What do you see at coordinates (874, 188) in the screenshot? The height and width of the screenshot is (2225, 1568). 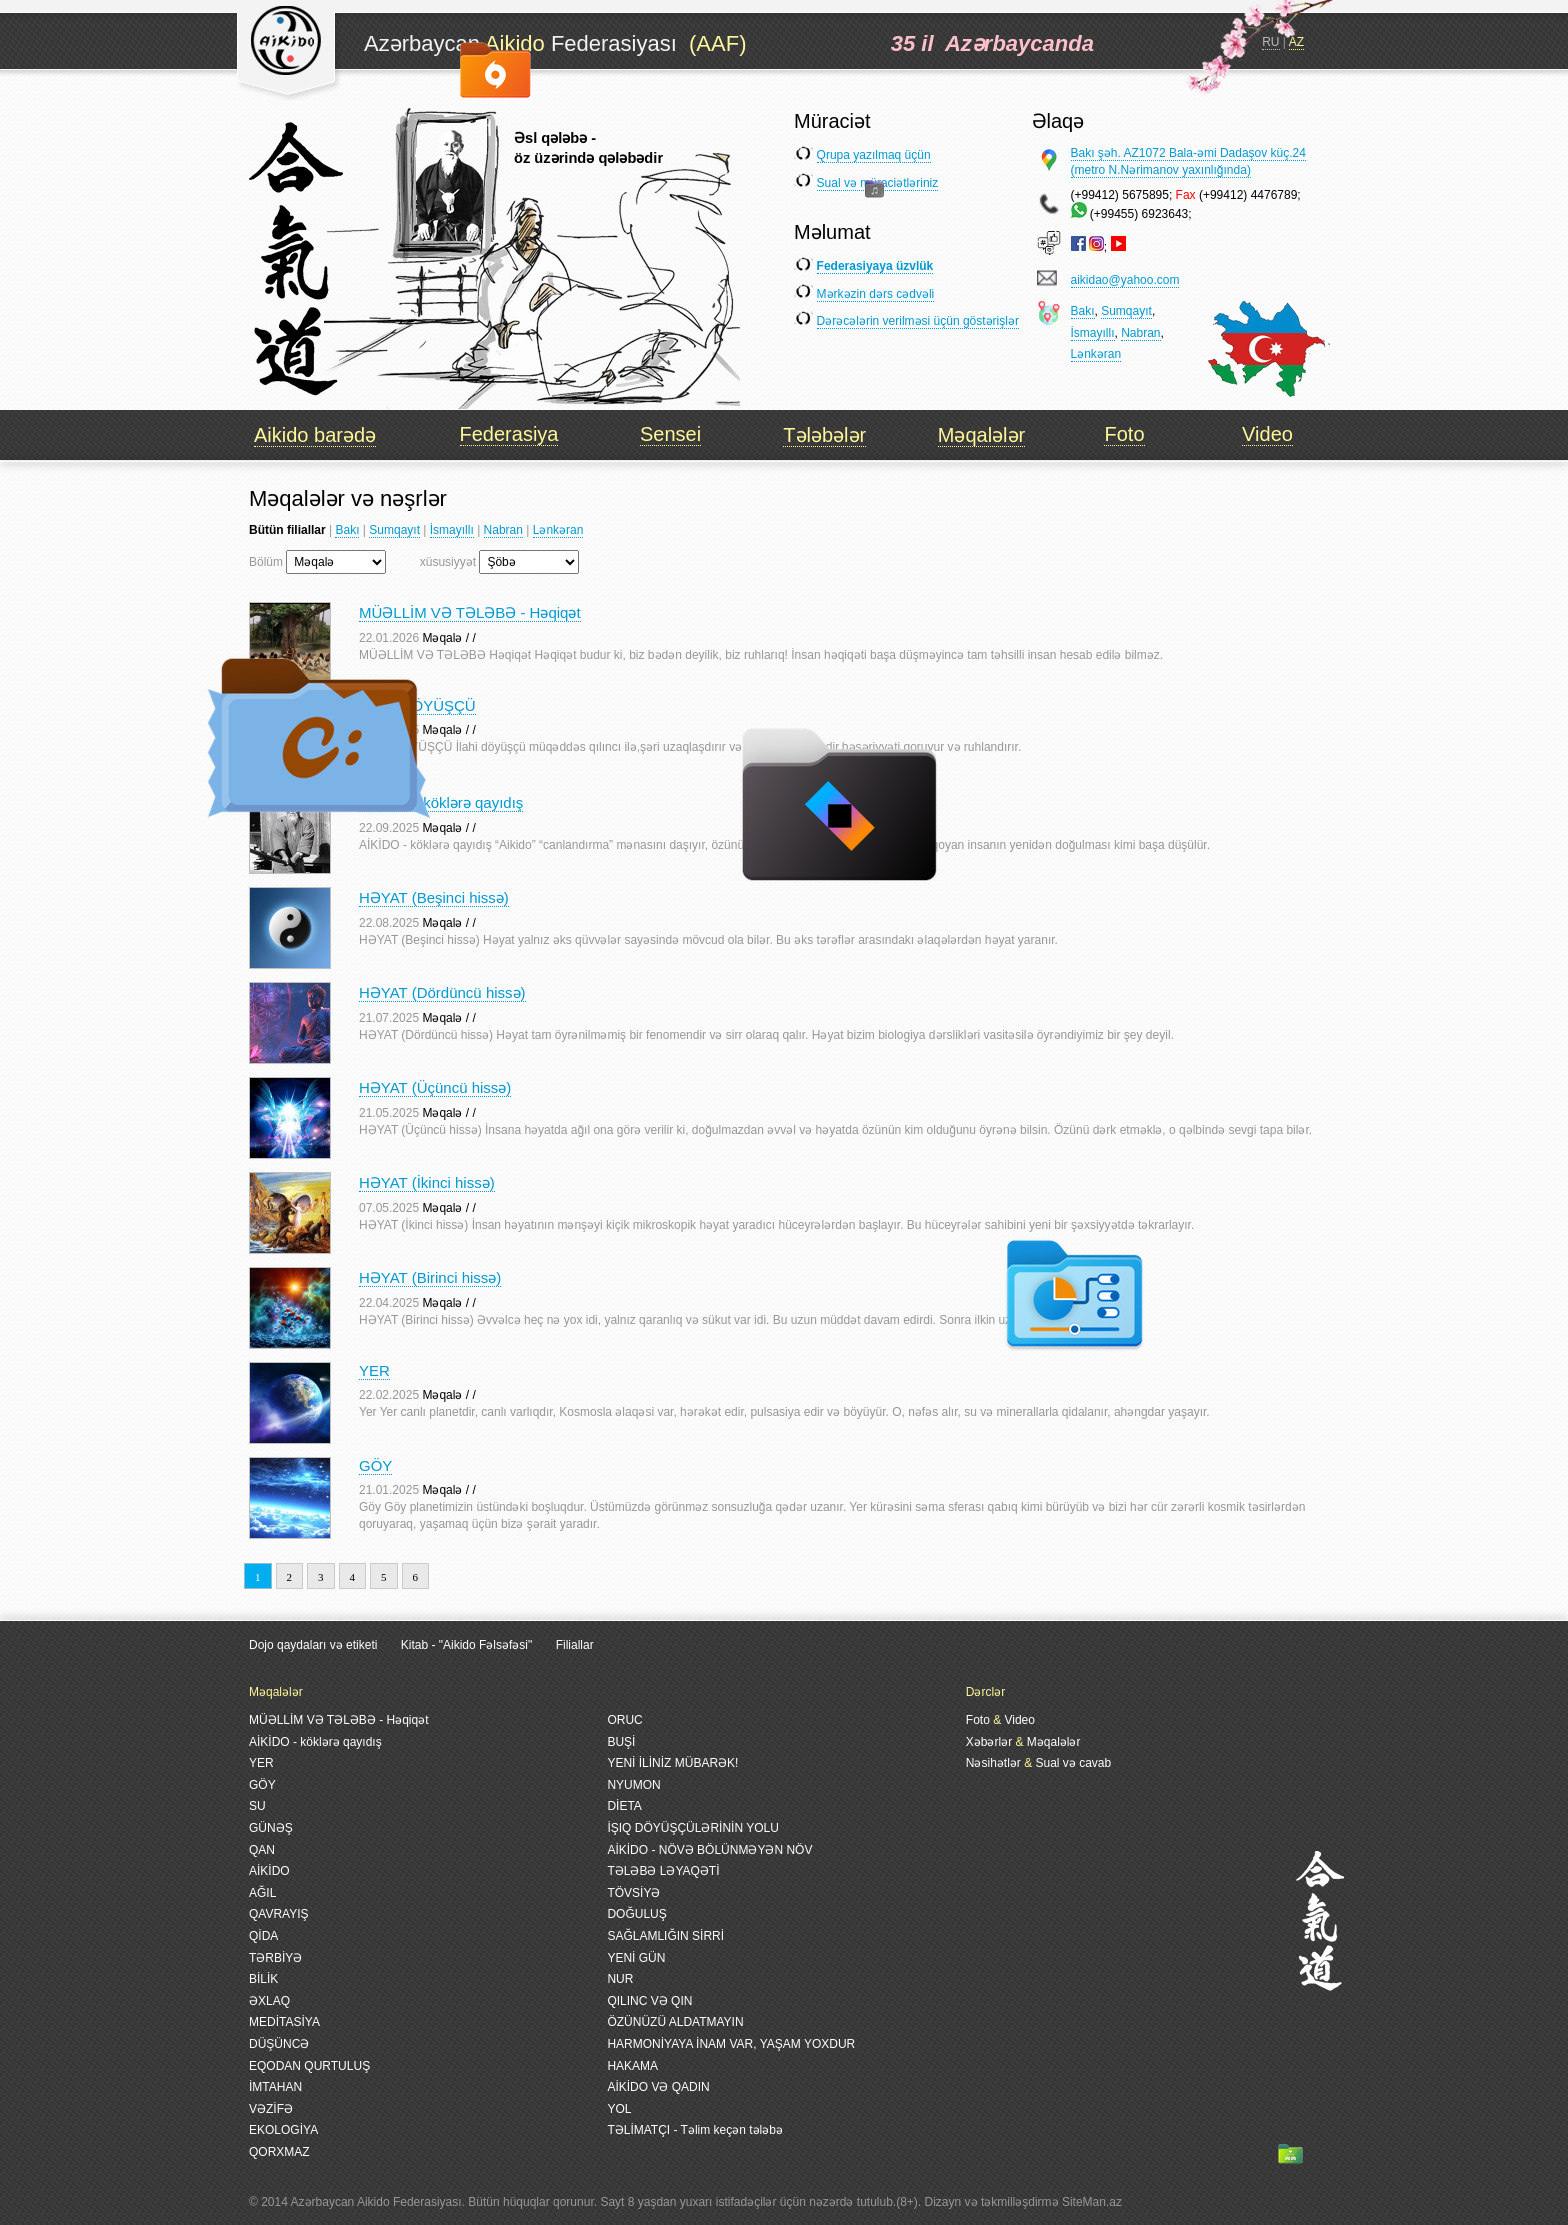 I see `open your music folder` at bounding box center [874, 188].